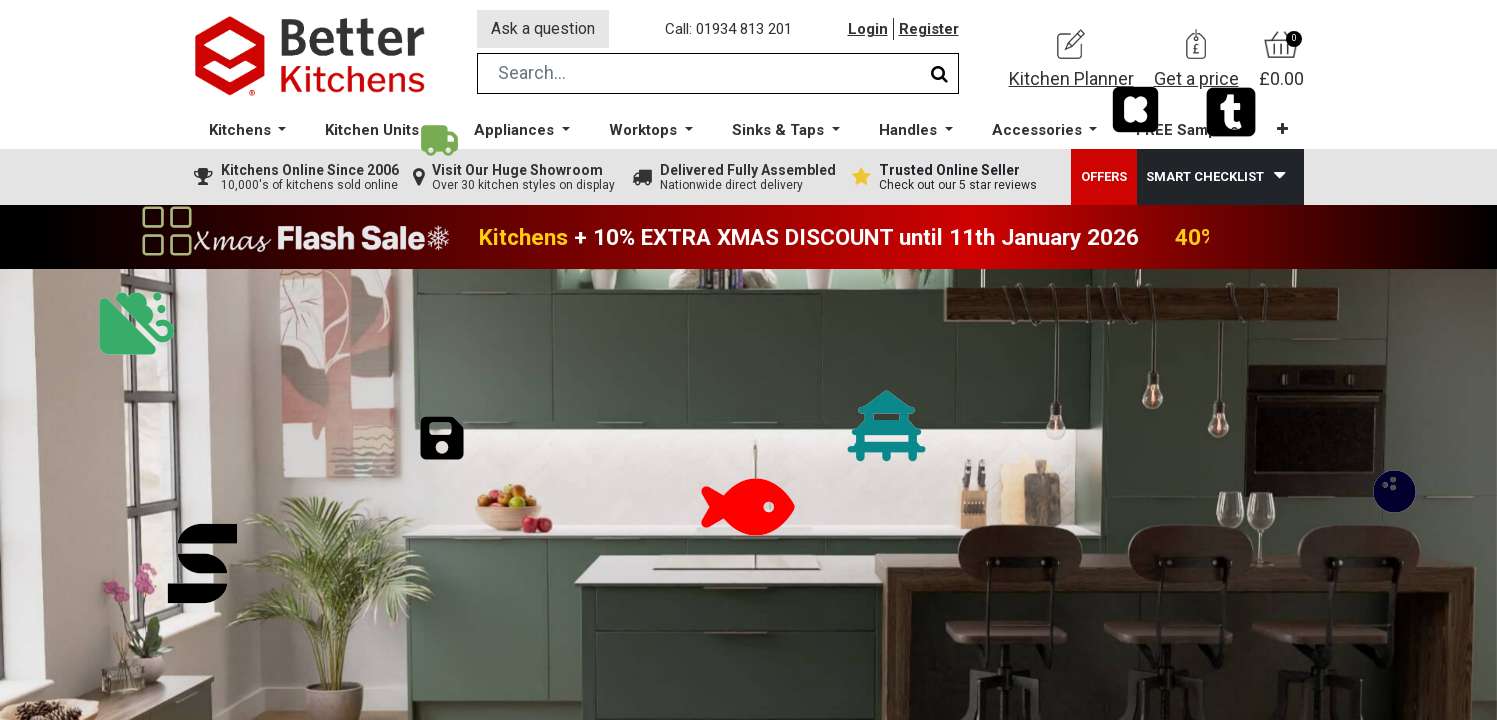 Image resolution: width=1497 pixels, height=720 pixels. Describe the element at coordinates (1394, 491) in the screenshot. I see `access bowling or sports games` at that location.